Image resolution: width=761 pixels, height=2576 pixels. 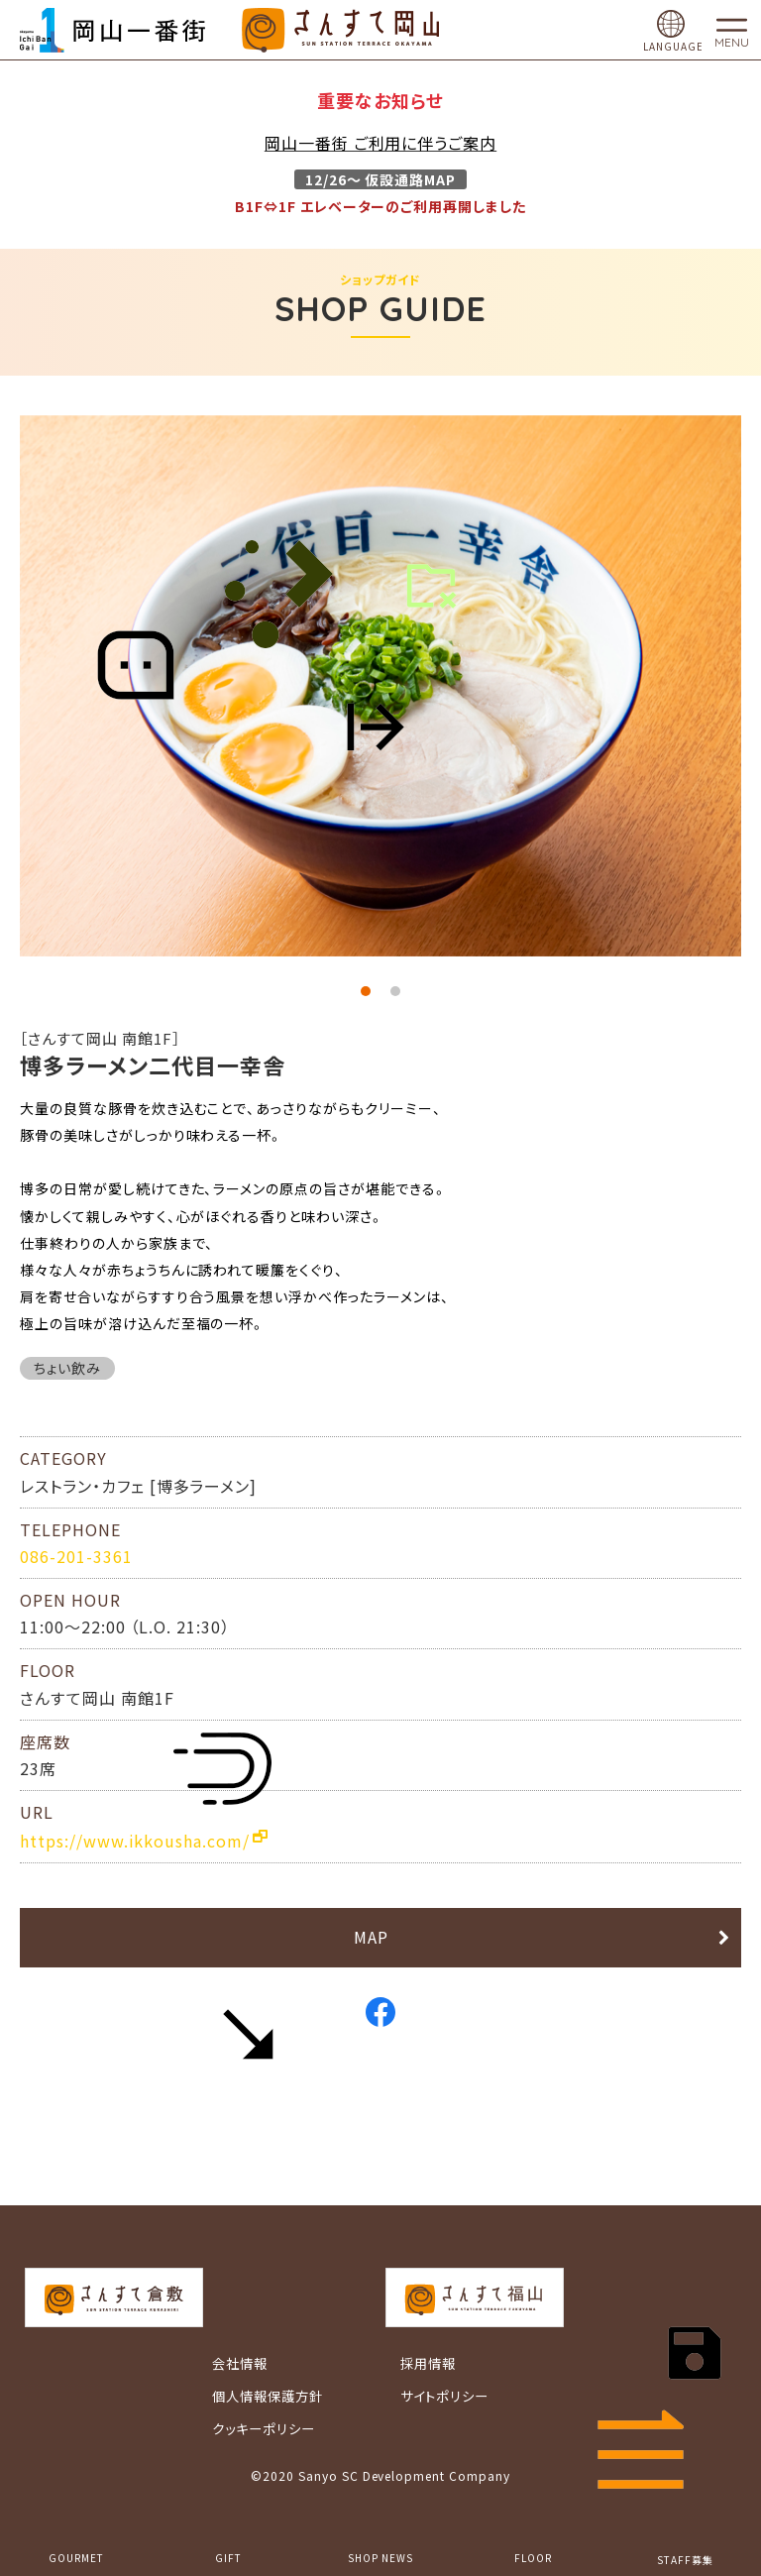 I want to click on close or collapse a folder, so click(x=431, y=586).